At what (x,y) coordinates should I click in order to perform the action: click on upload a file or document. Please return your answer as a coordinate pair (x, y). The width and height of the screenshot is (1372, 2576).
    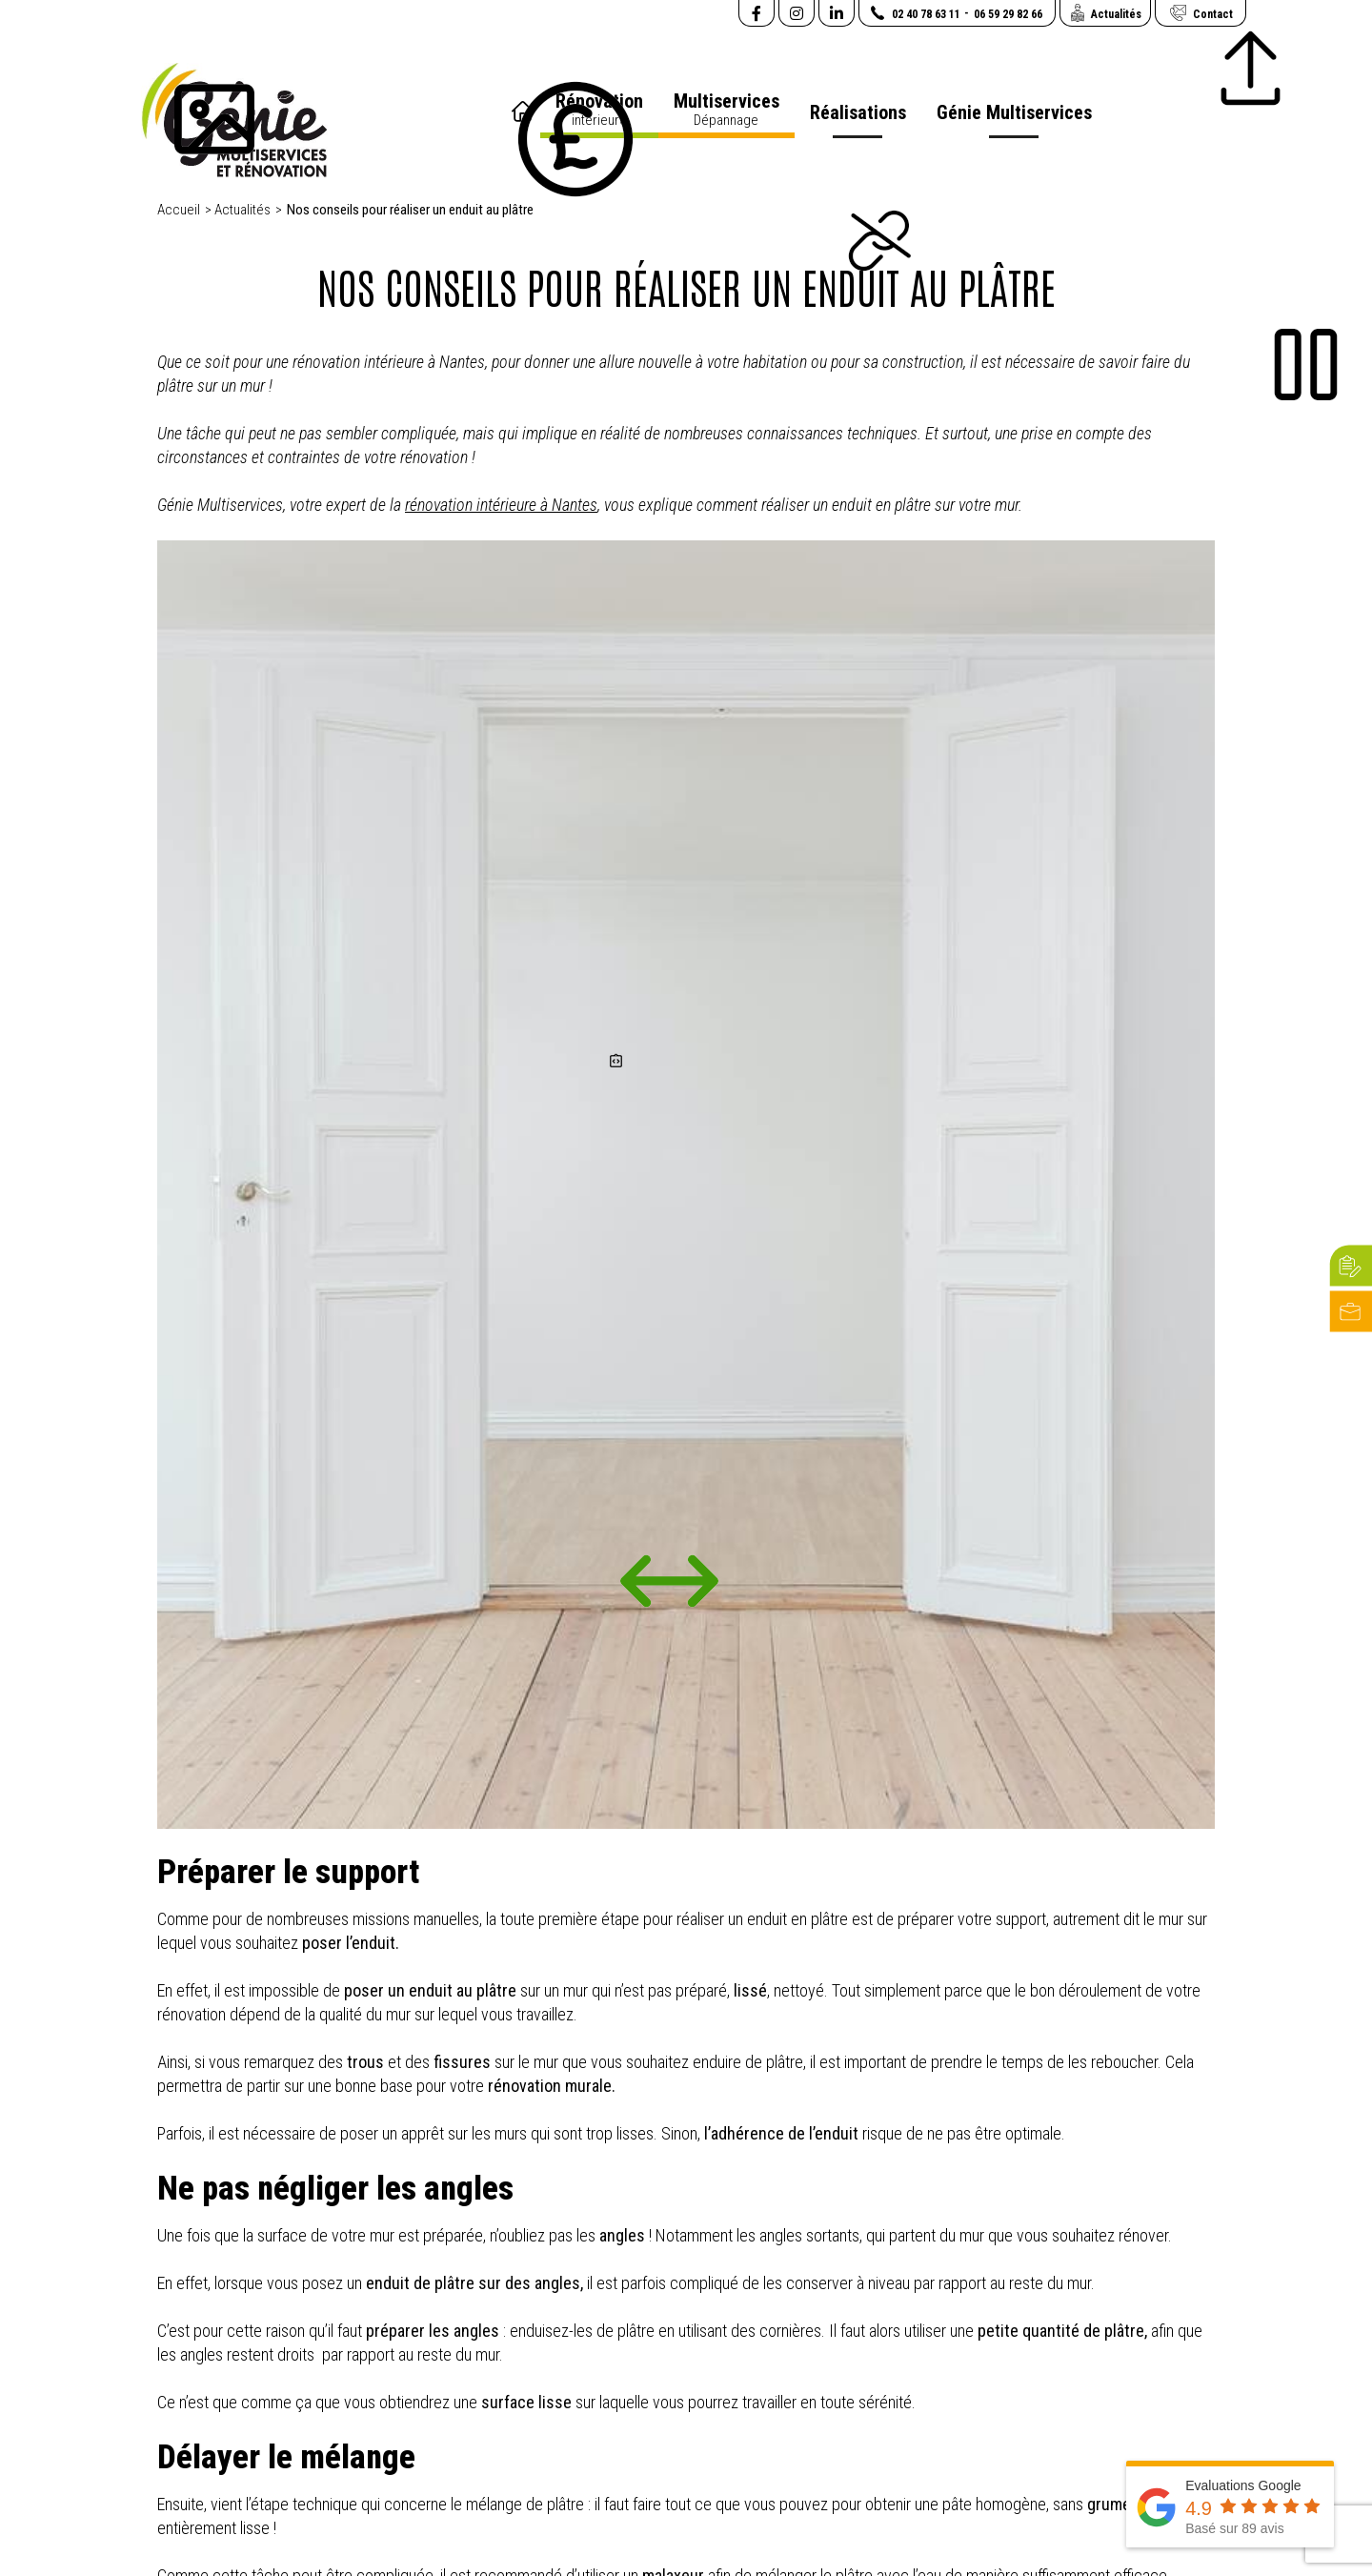
    Looking at the image, I should click on (1250, 68).